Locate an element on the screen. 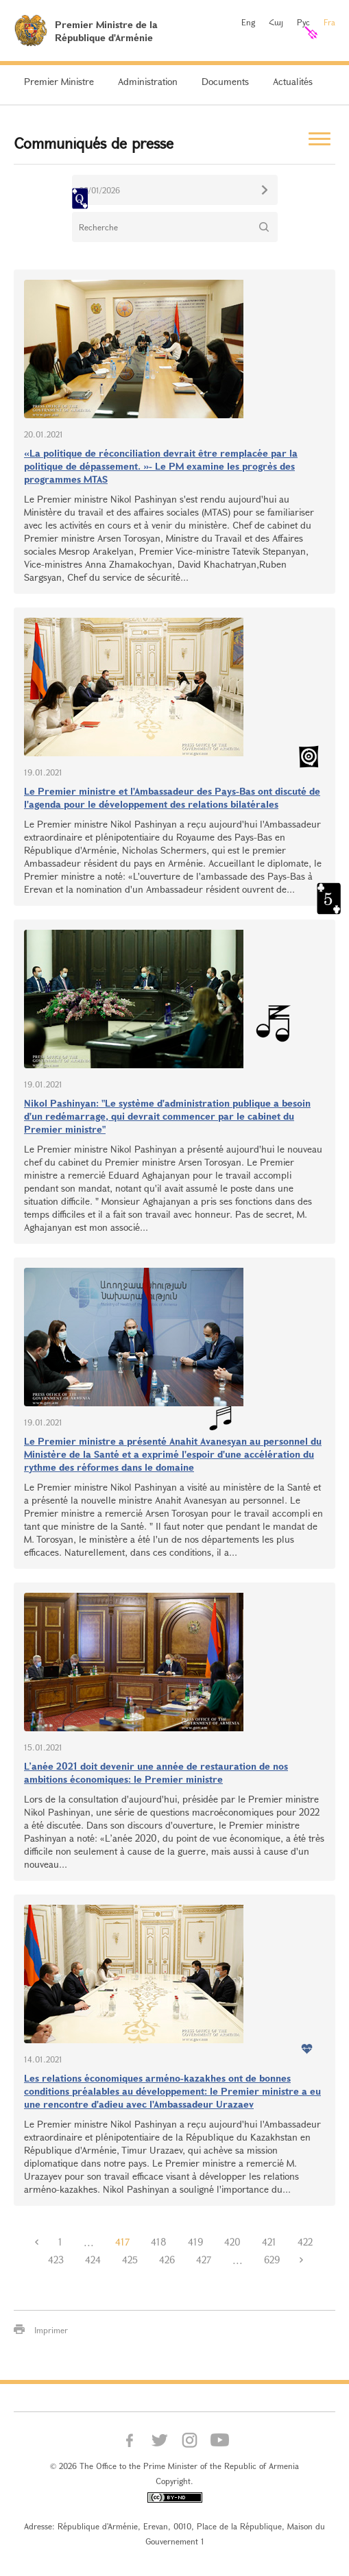 The image size is (349, 2576). five of clubs playing card is located at coordinates (328, 898).